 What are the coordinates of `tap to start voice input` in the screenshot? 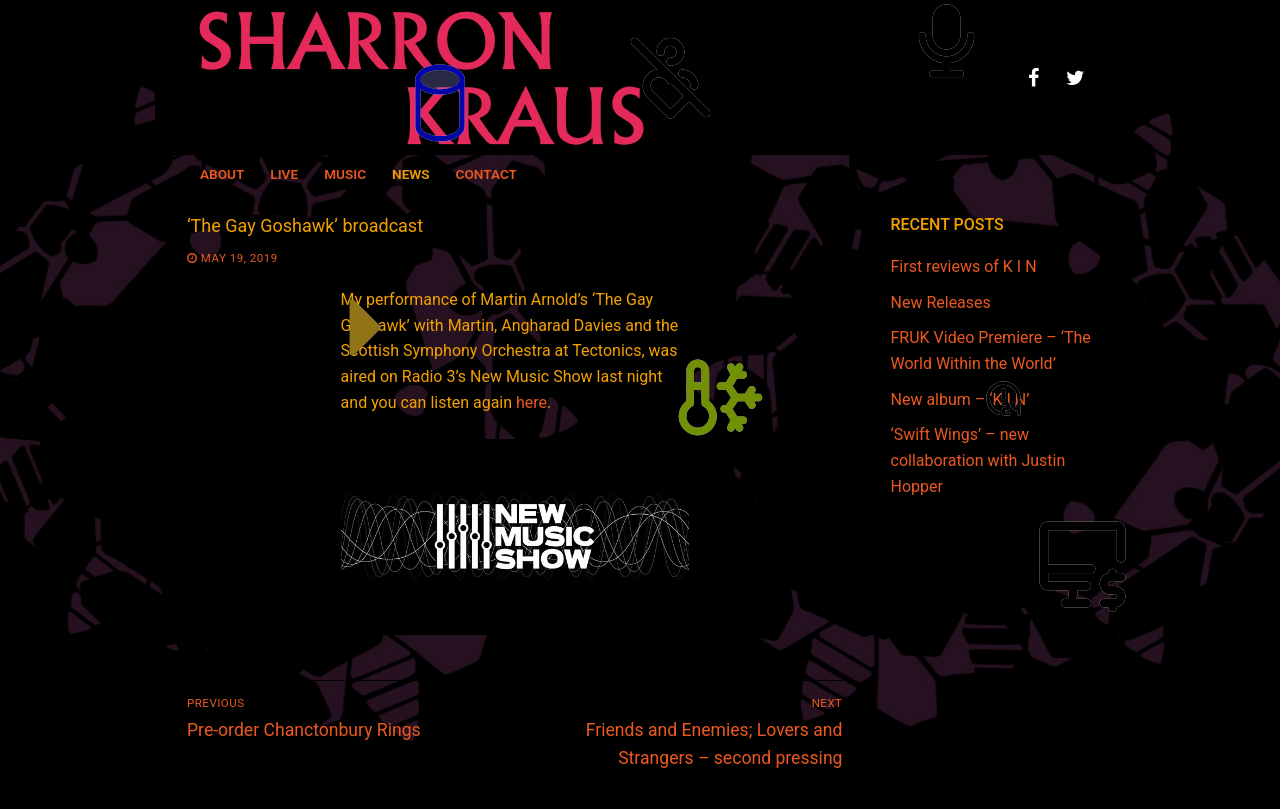 It's located at (946, 42).